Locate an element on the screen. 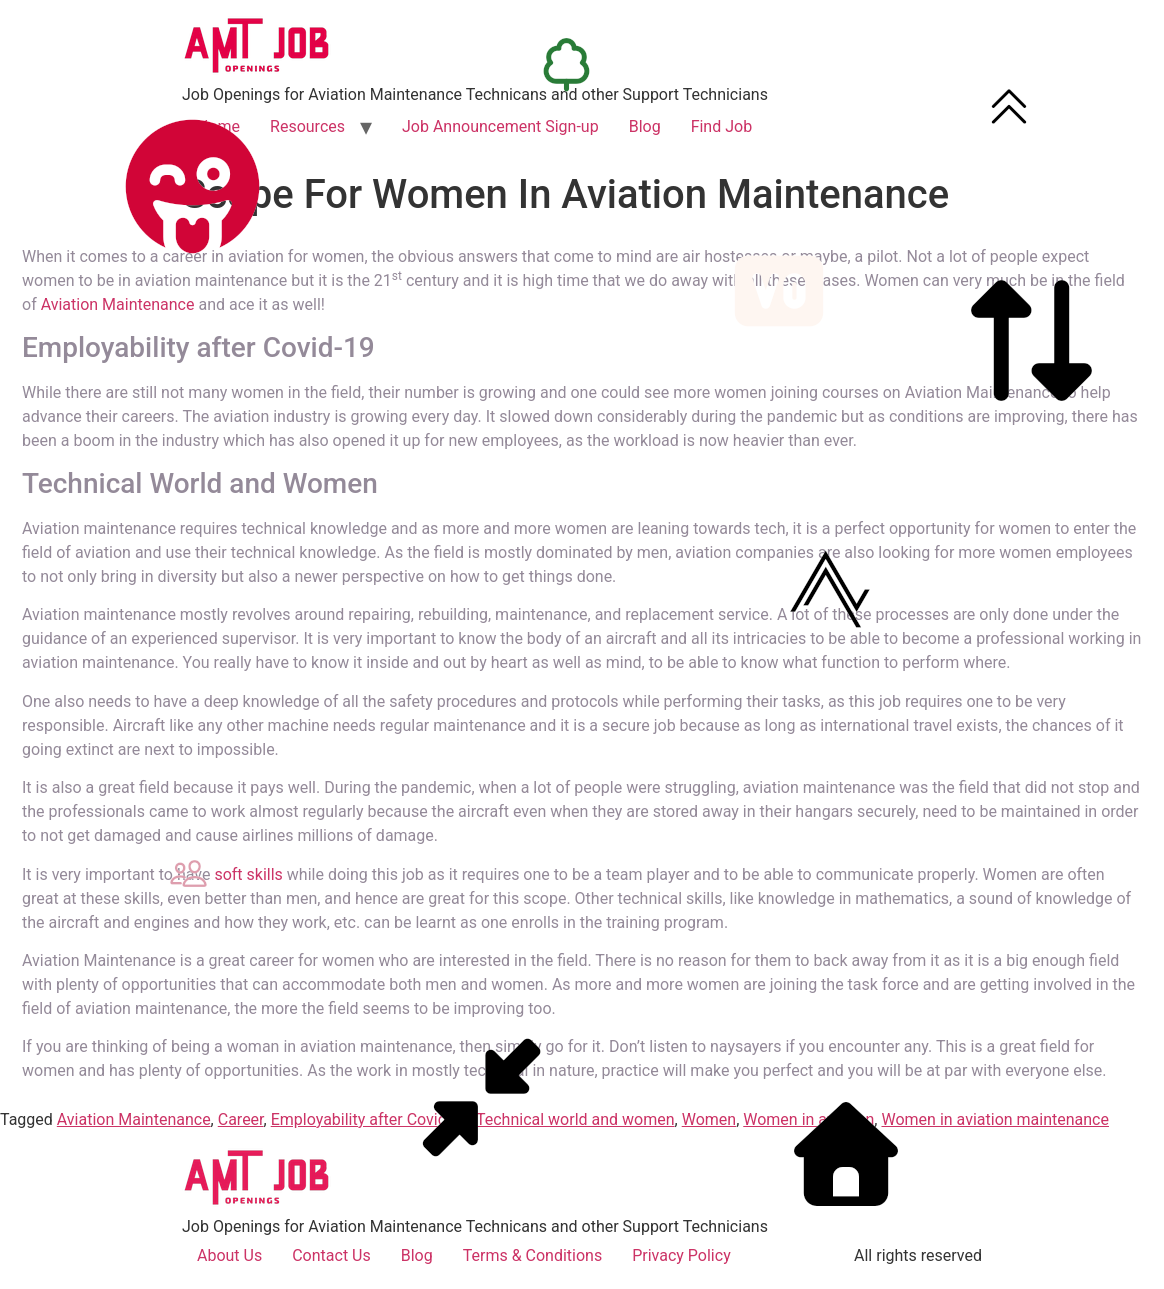  insert a playful or silly emoji reaction is located at coordinates (192, 186).